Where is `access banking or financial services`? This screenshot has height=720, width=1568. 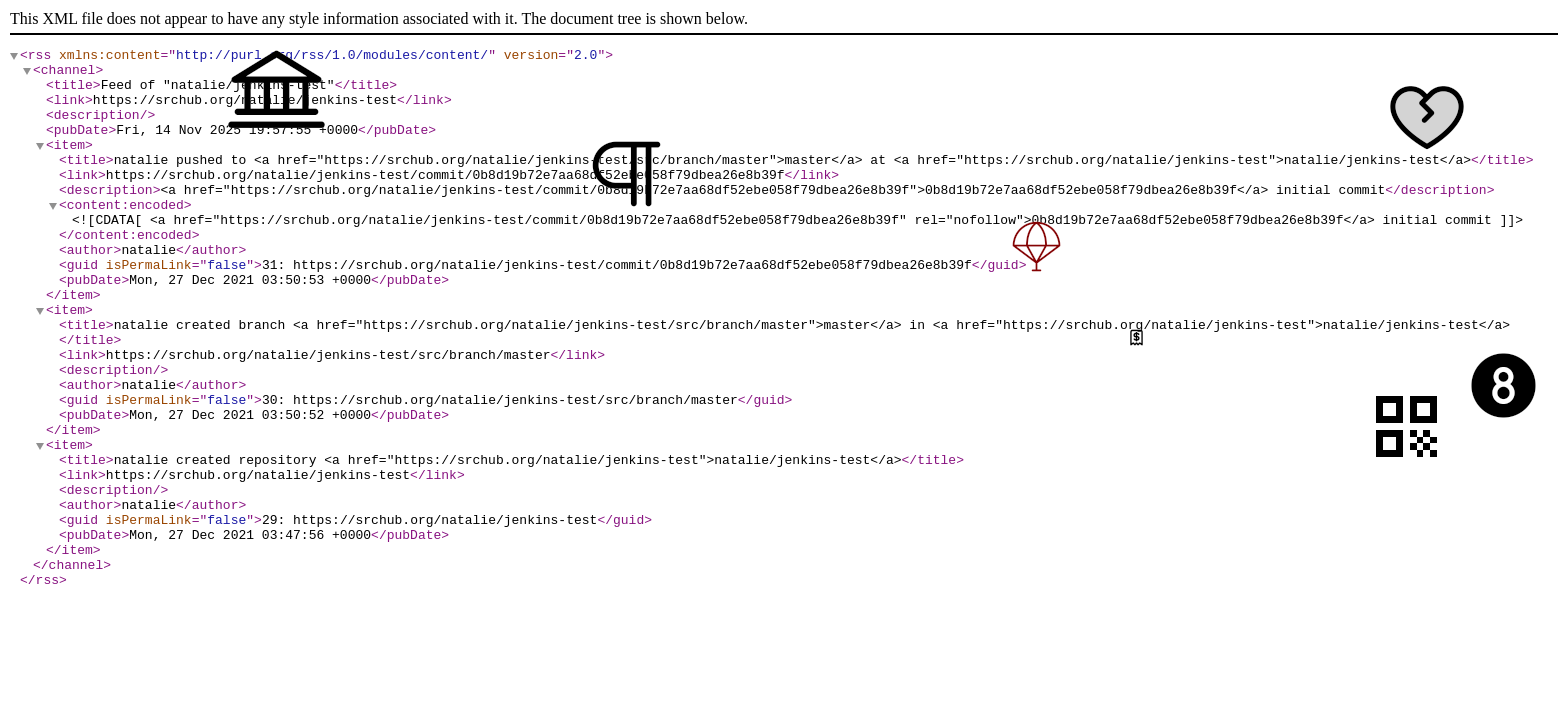
access banking or financial services is located at coordinates (276, 92).